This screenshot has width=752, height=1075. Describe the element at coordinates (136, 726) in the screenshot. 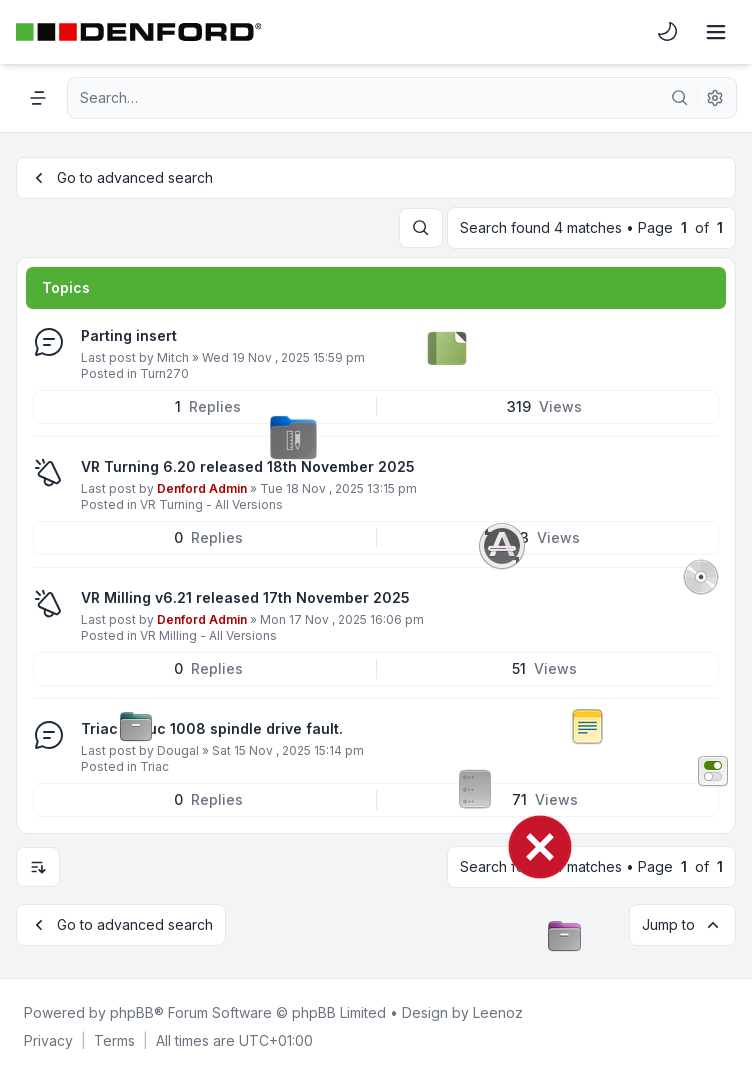

I see `open the file manager application` at that location.